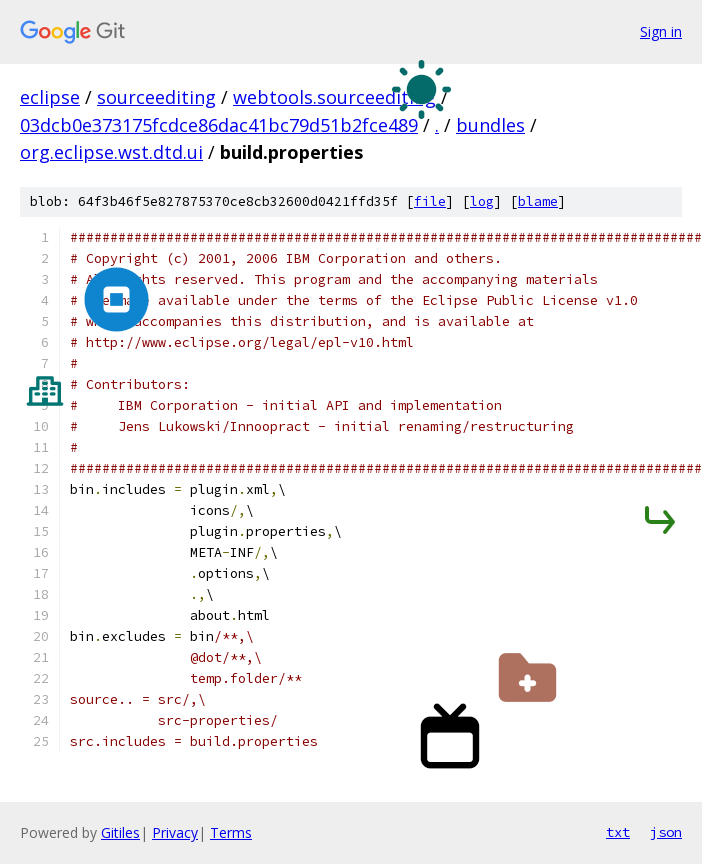  What do you see at coordinates (421, 89) in the screenshot?
I see `switch to light mode` at bounding box center [421, 89].